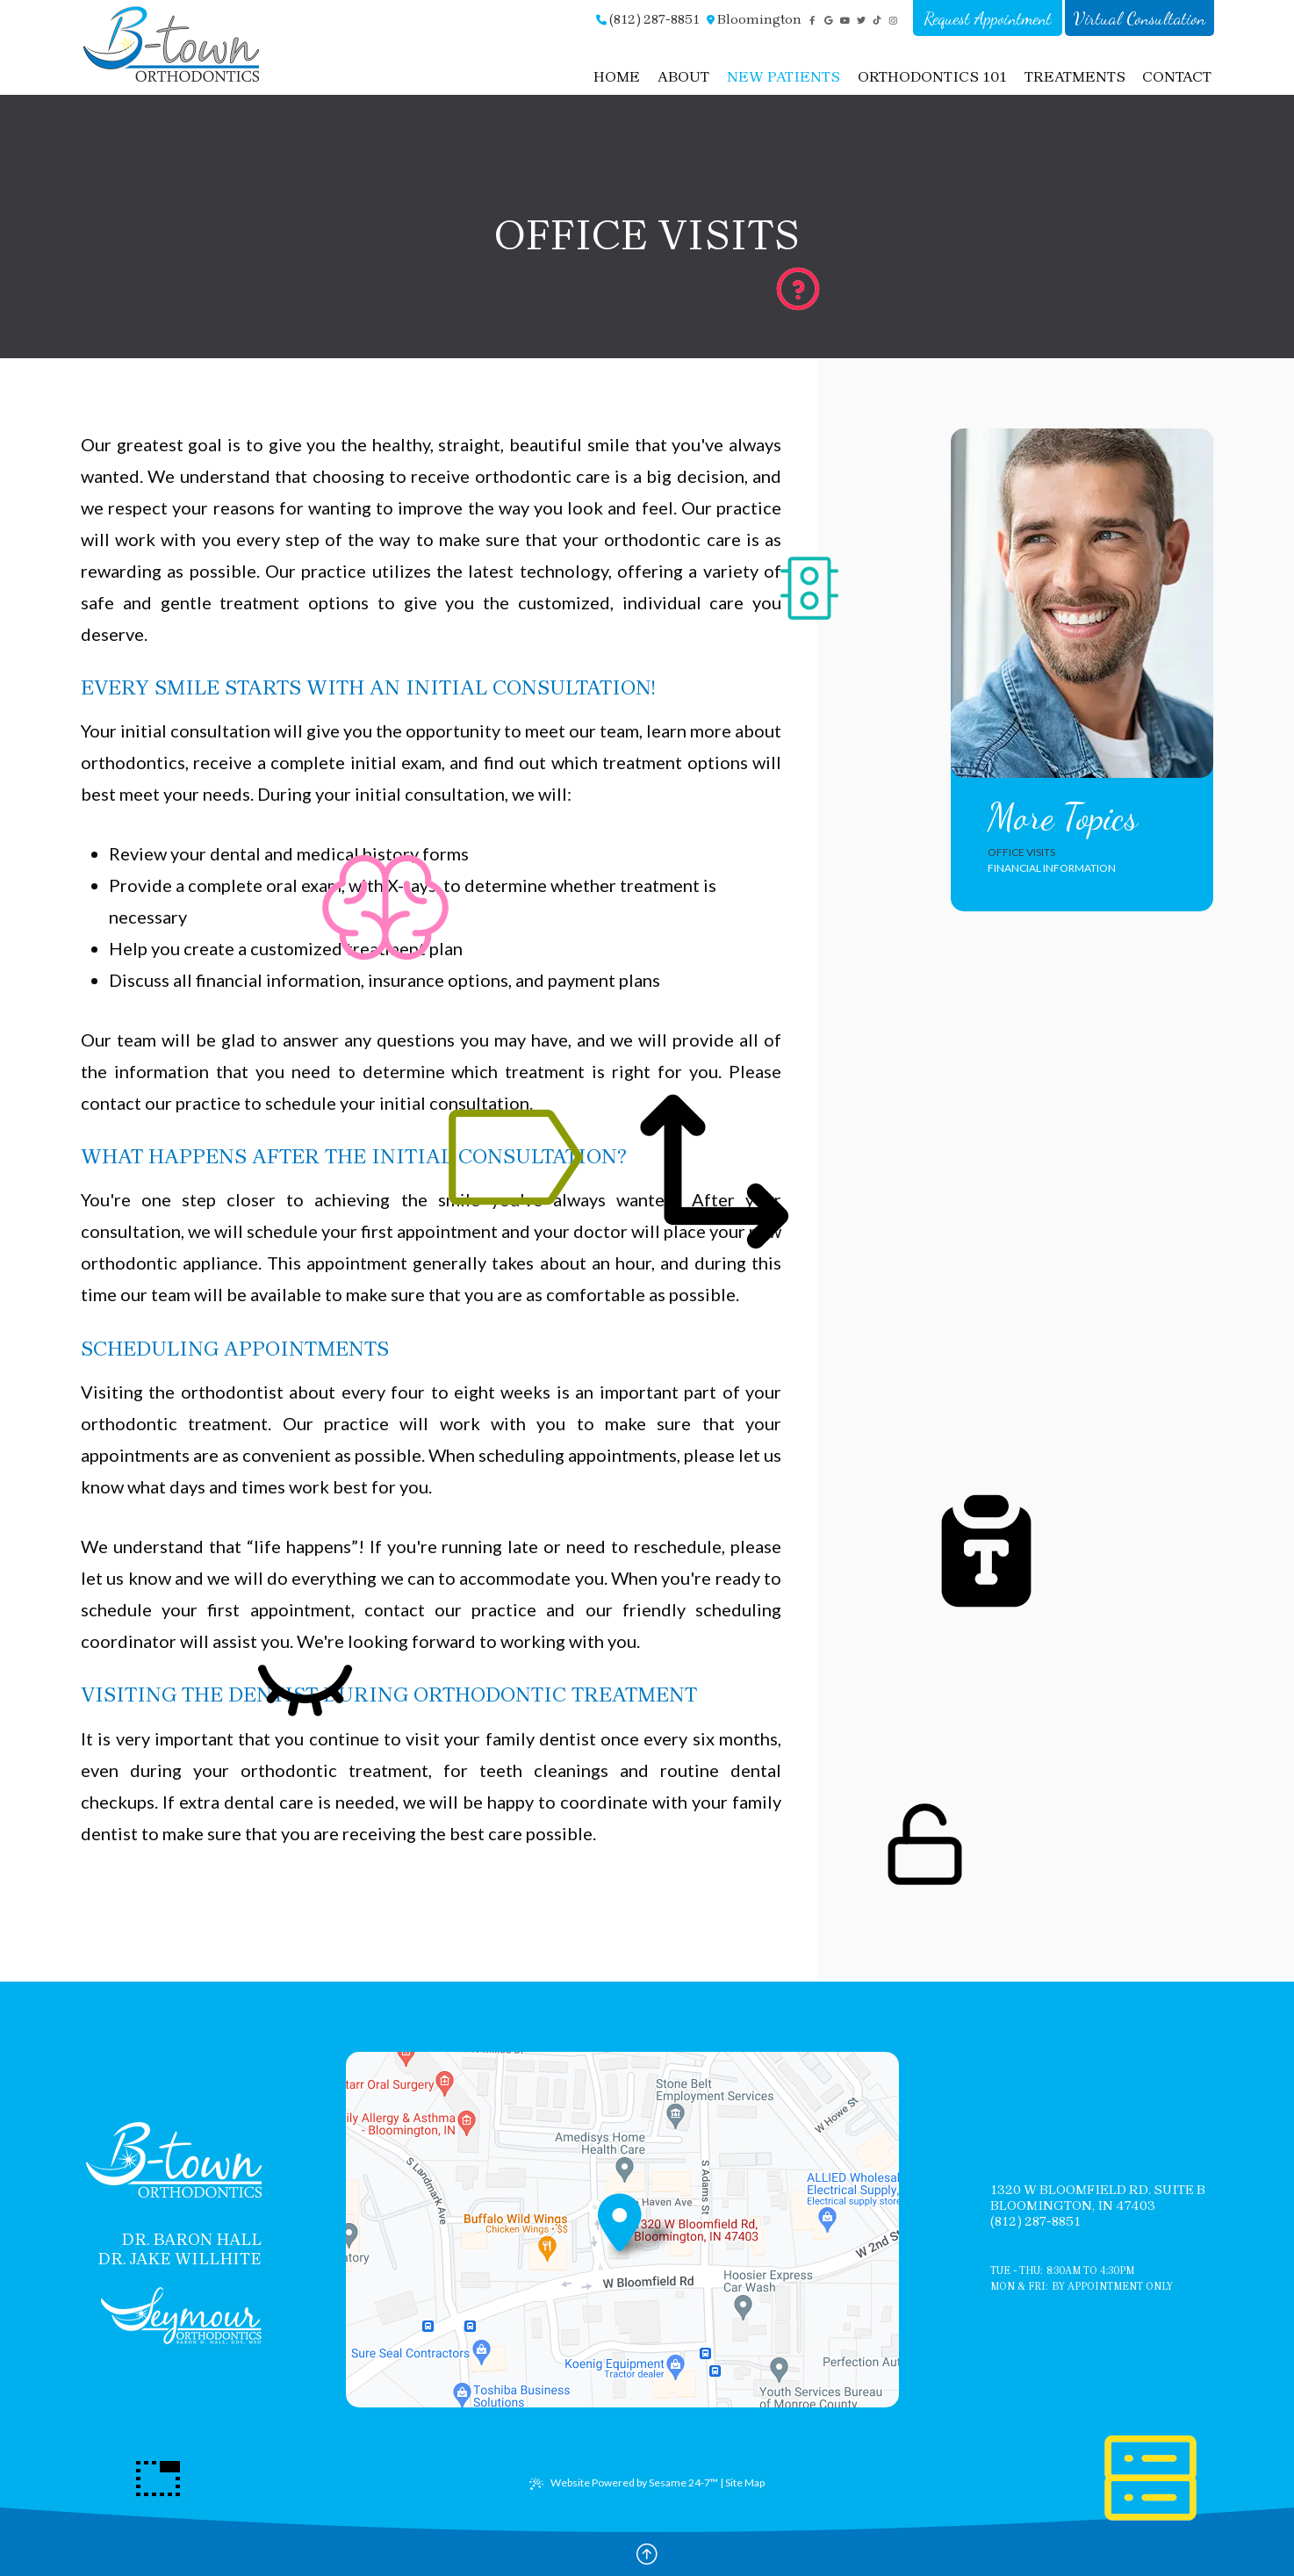  Describe the element at coordinates (1150, 2479) in the screenshot. I see `access server settings or management` at that location.